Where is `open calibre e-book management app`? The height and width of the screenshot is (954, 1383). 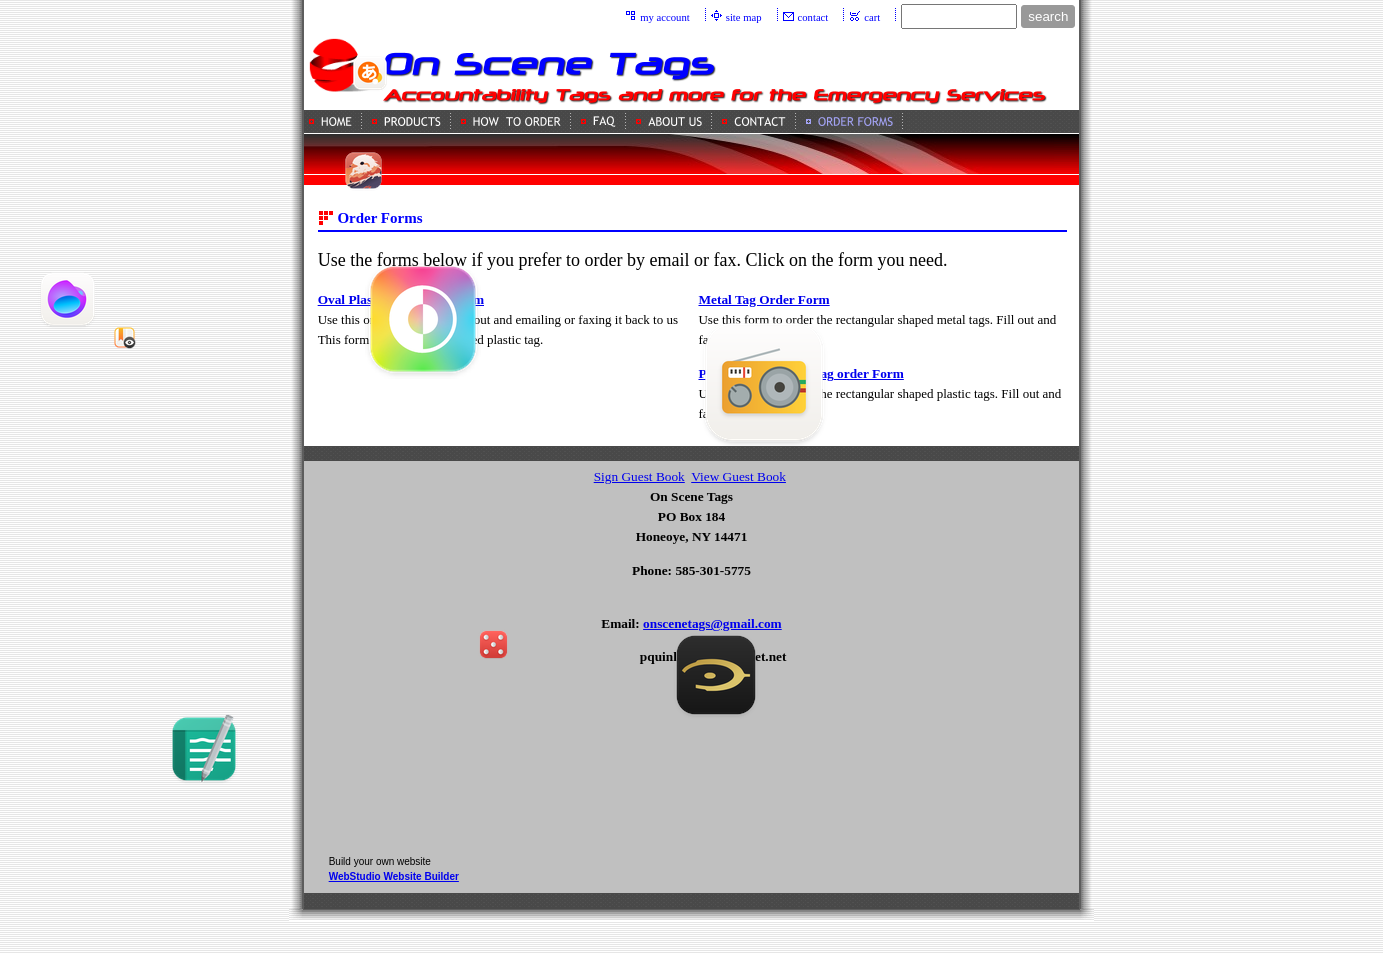
open calibre e-book management app is located at coordinates (124, 337).